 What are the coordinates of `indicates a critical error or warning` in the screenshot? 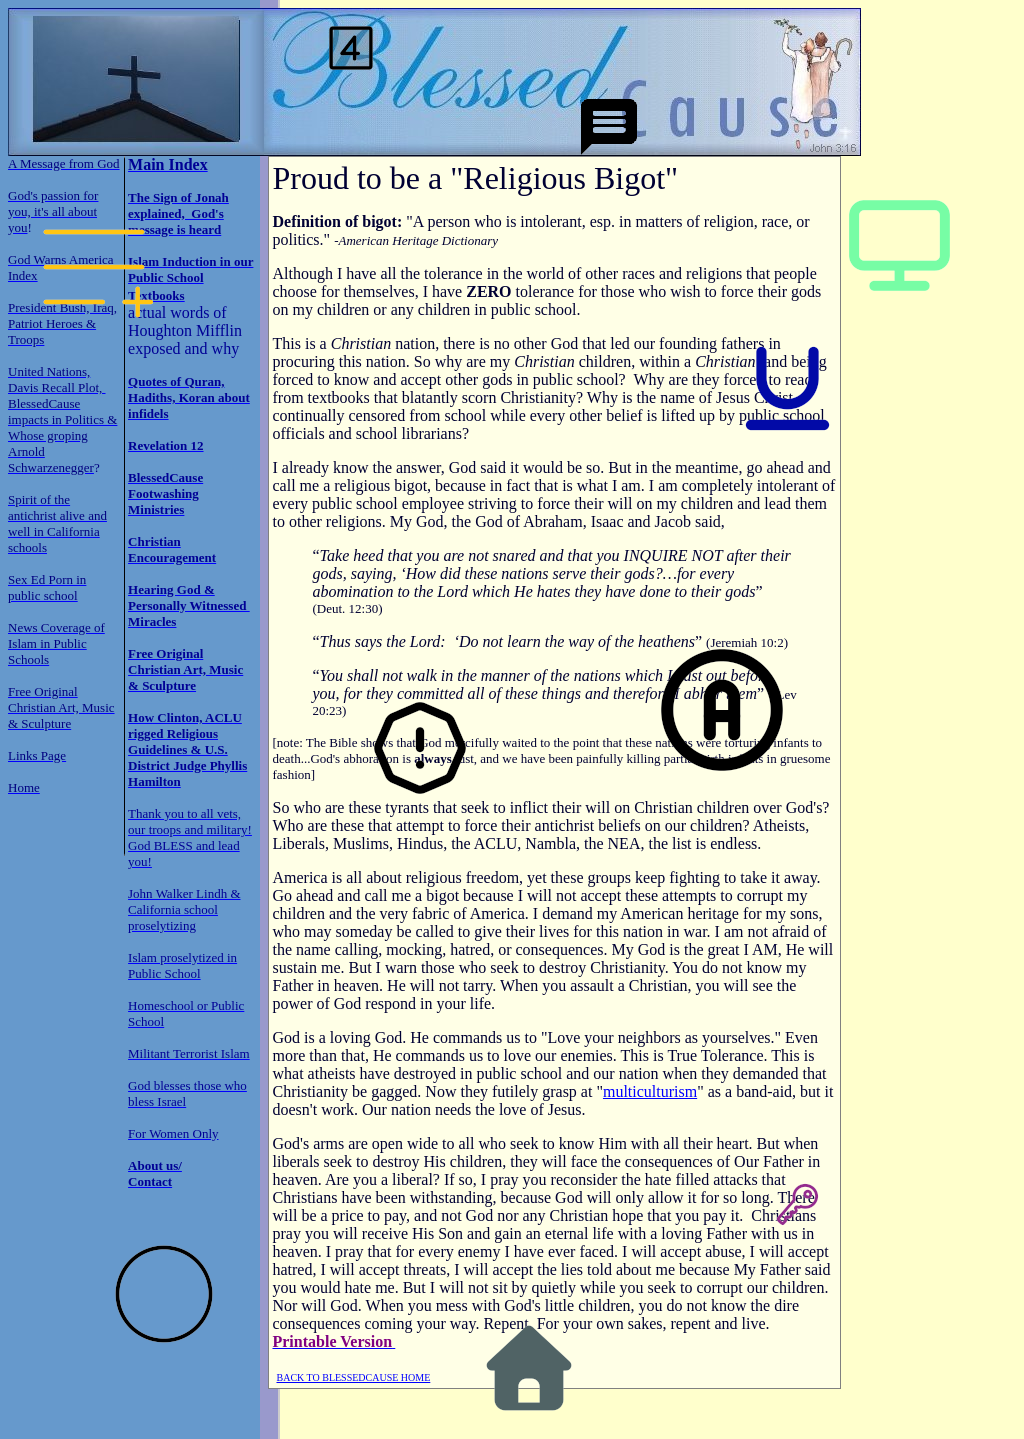 It's located at (420, 748).